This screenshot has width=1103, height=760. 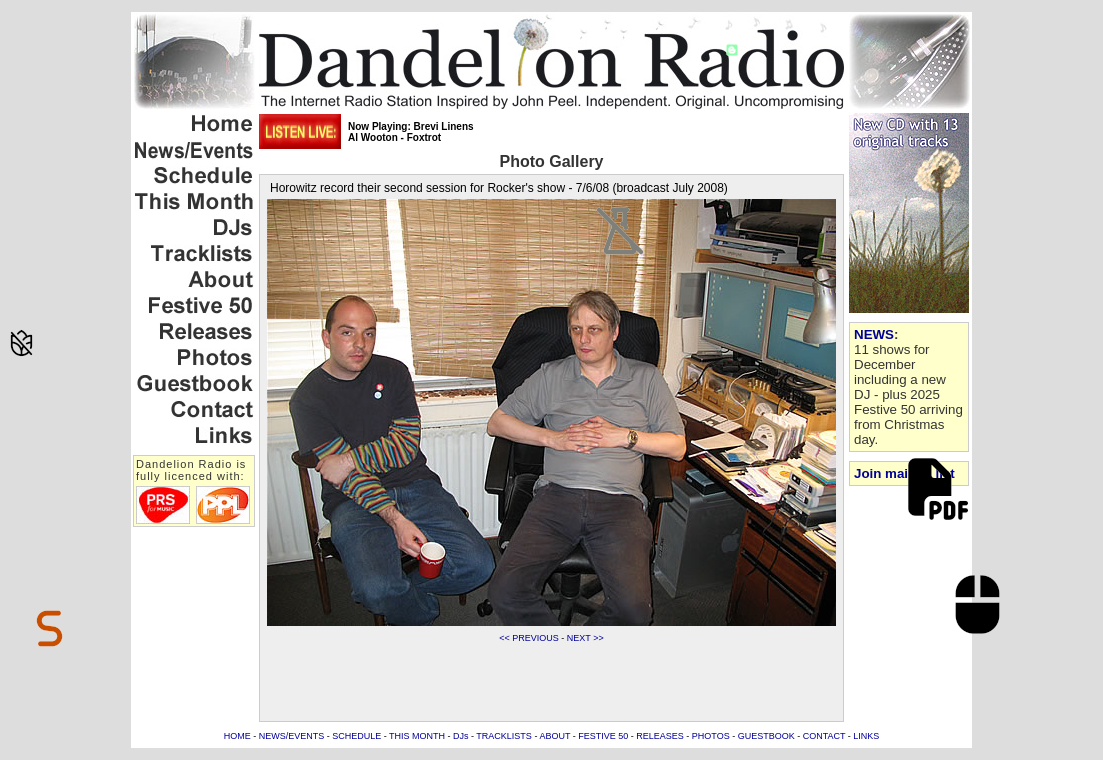 What do you see at coordinates (732, 50) in the screenshot?
I see `open the Blogger app` at bounding box center [732, 50].